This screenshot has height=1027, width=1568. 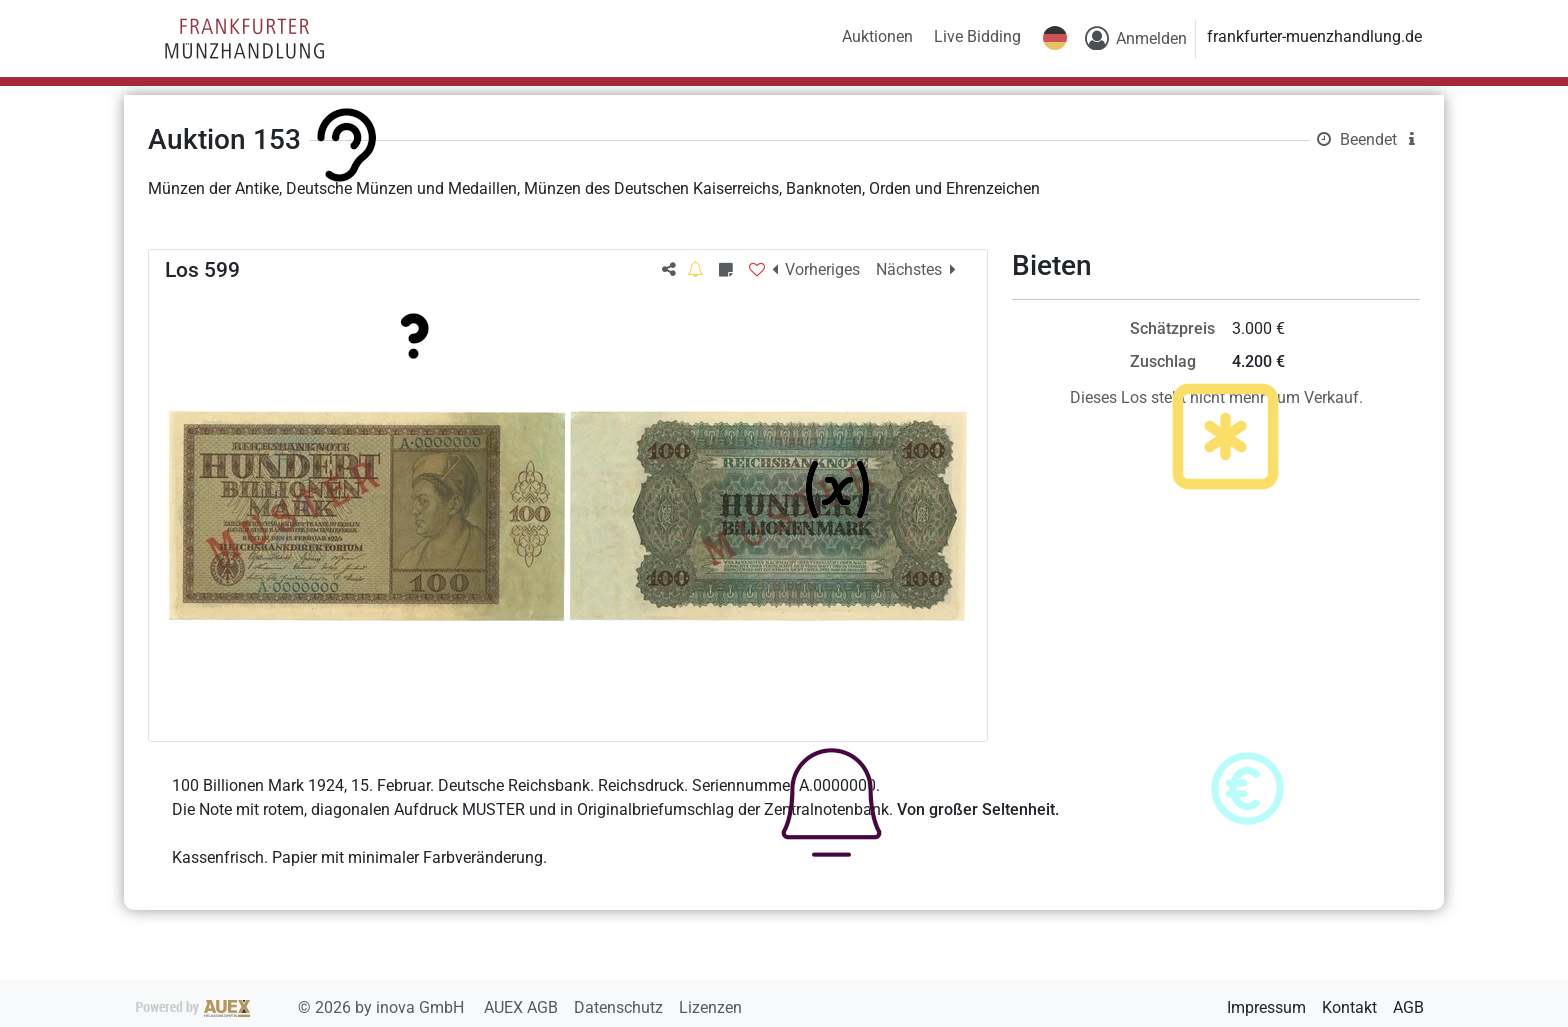 I want to click on view notifications, so click(x=831, y=802).